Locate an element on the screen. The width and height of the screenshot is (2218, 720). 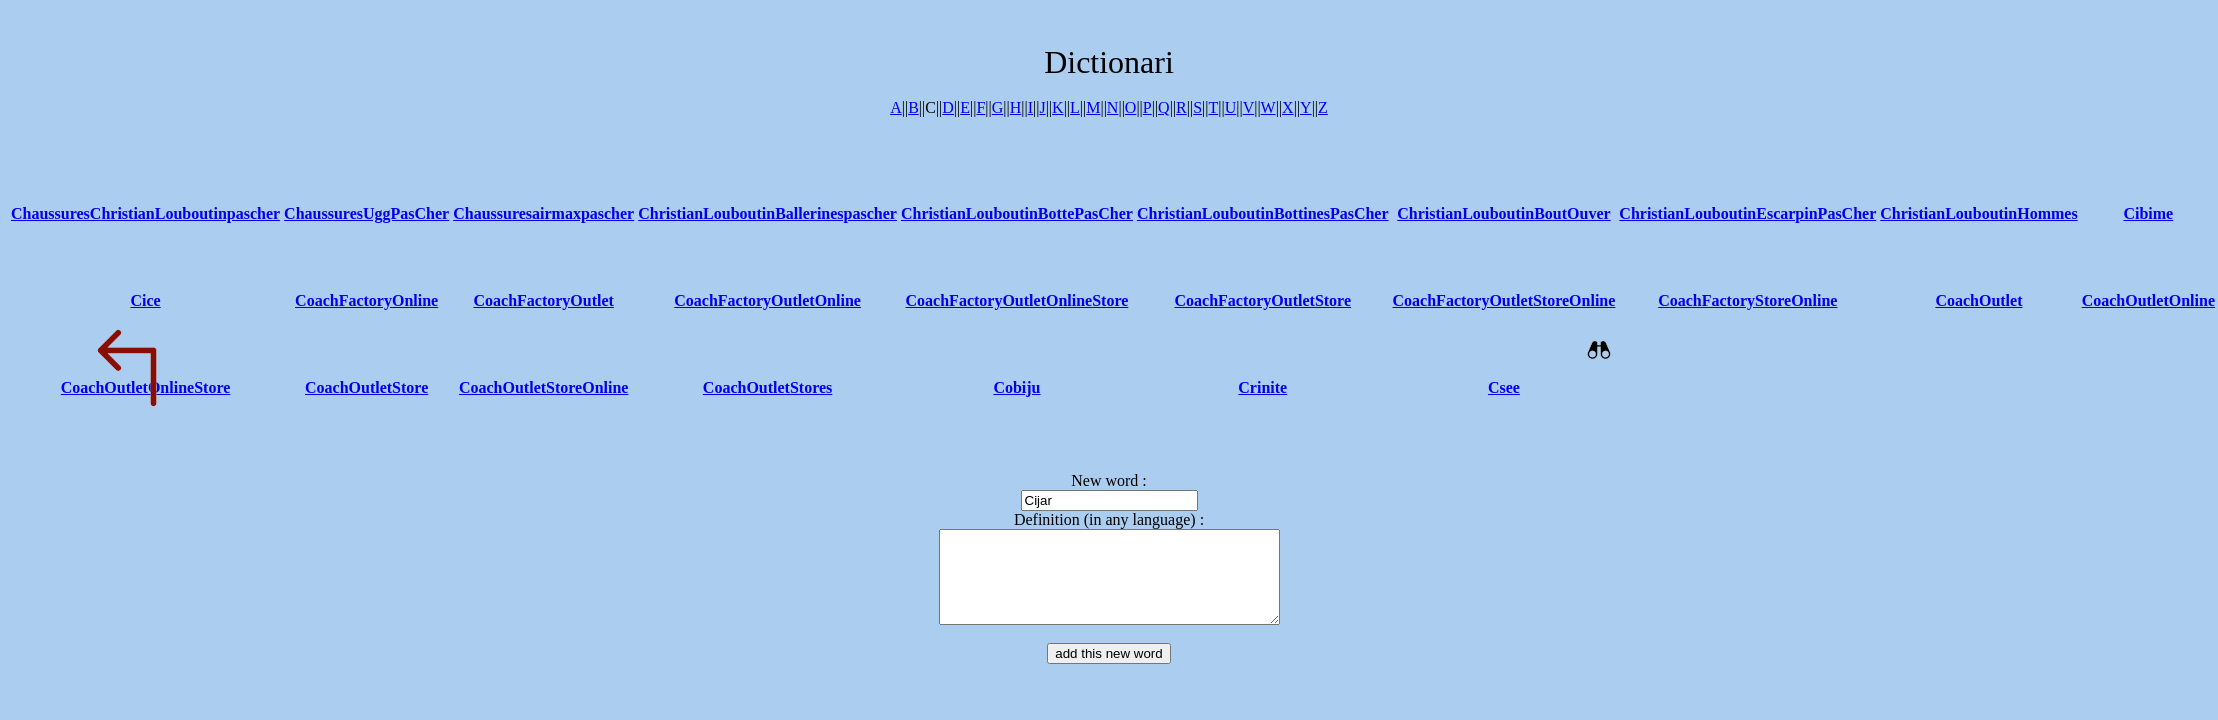
search or explore content is located at coordinates (1599, 350).